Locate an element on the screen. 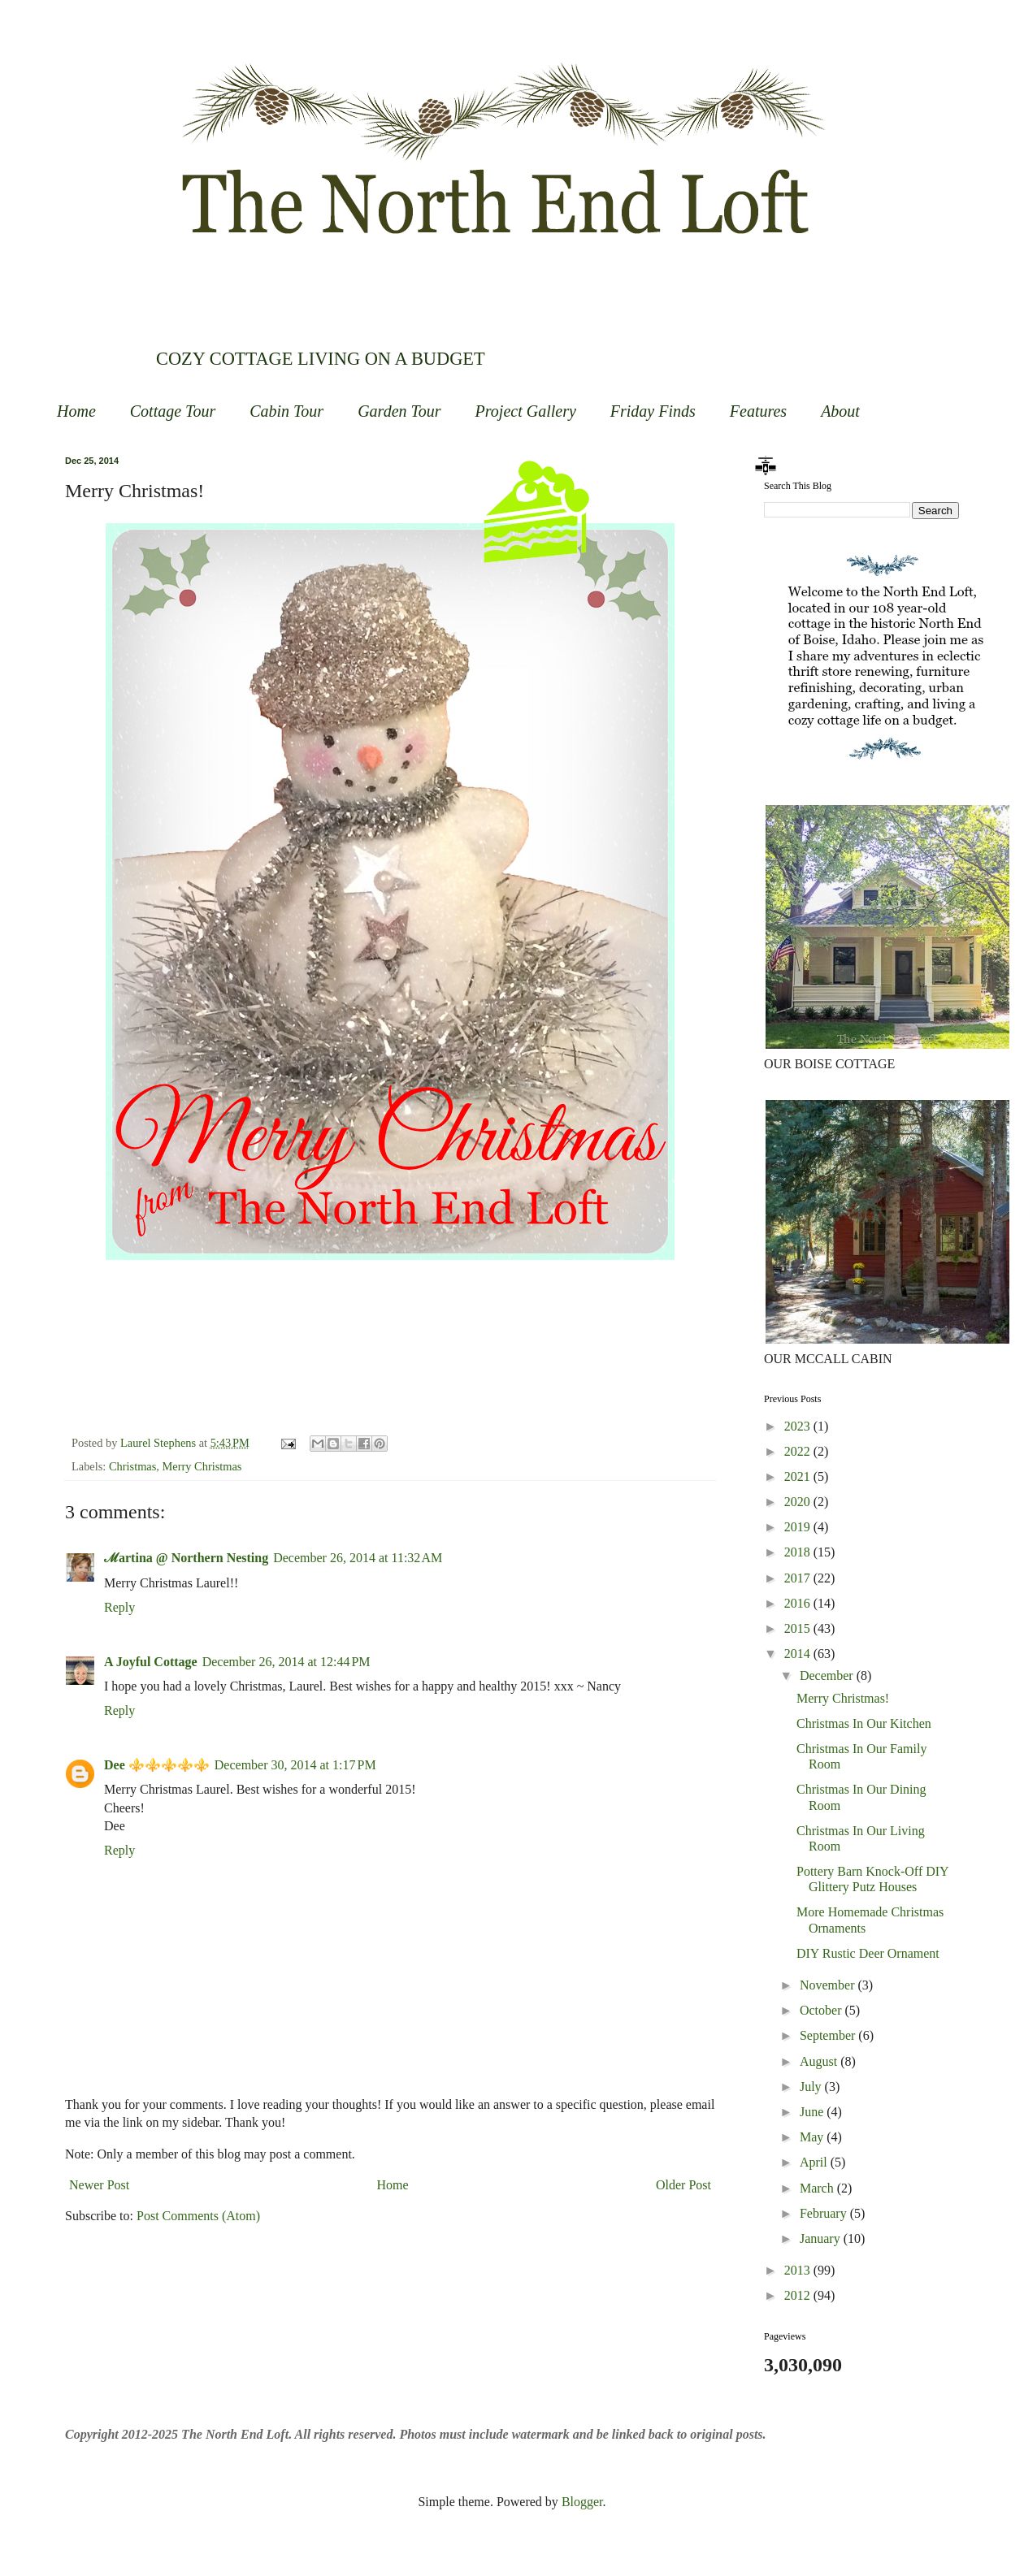 This screenshot has height=2576, width=1024. view birthday or celebration events is located at coordinates (536, 513).